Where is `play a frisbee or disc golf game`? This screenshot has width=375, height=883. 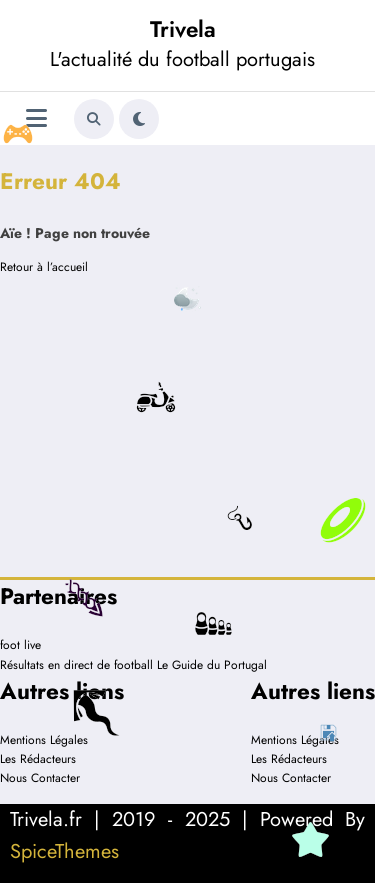
play a frisbee or disc golf game is located at coordinates (343, 520).